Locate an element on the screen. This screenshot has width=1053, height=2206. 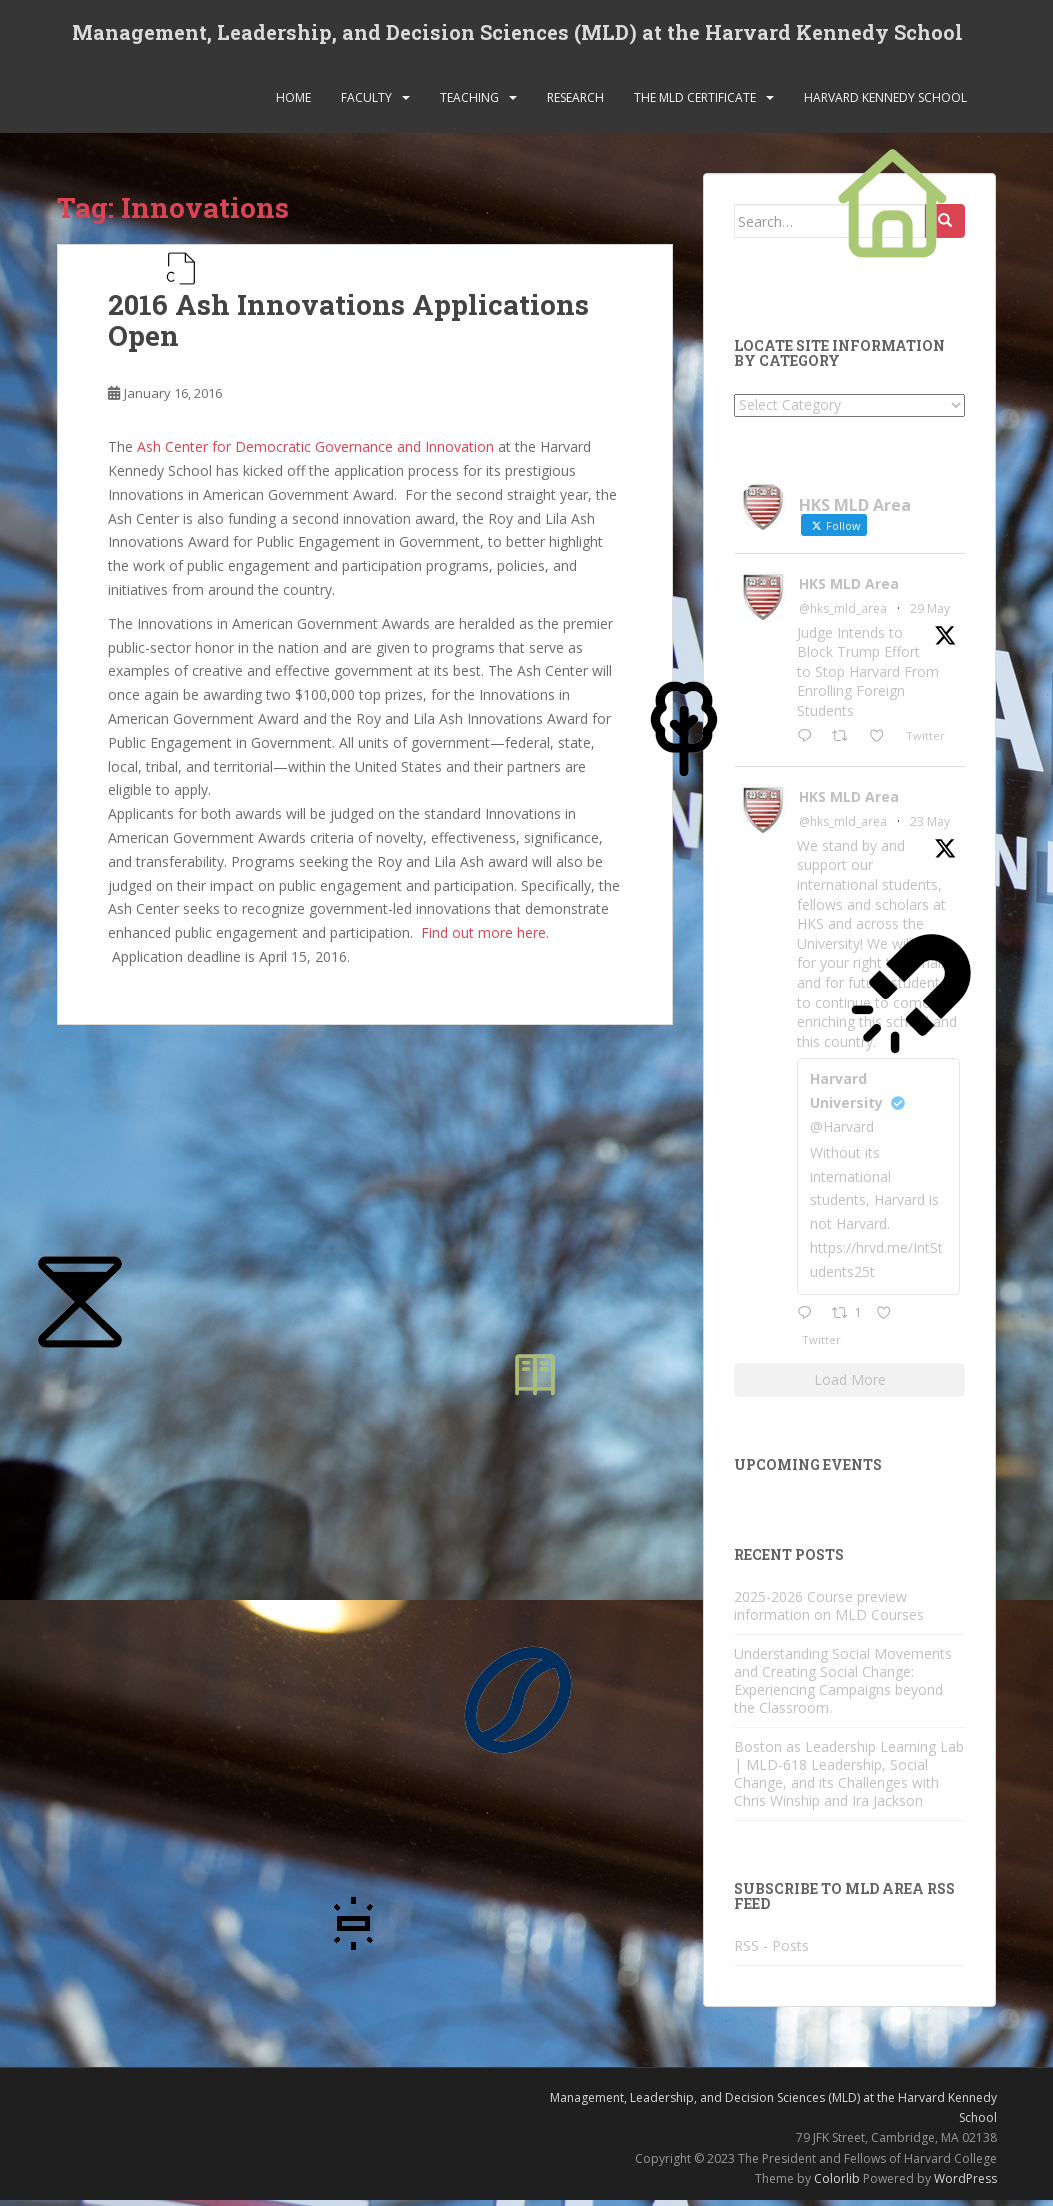
view parks or nature areas nearby is located at coordinates (684, 729).